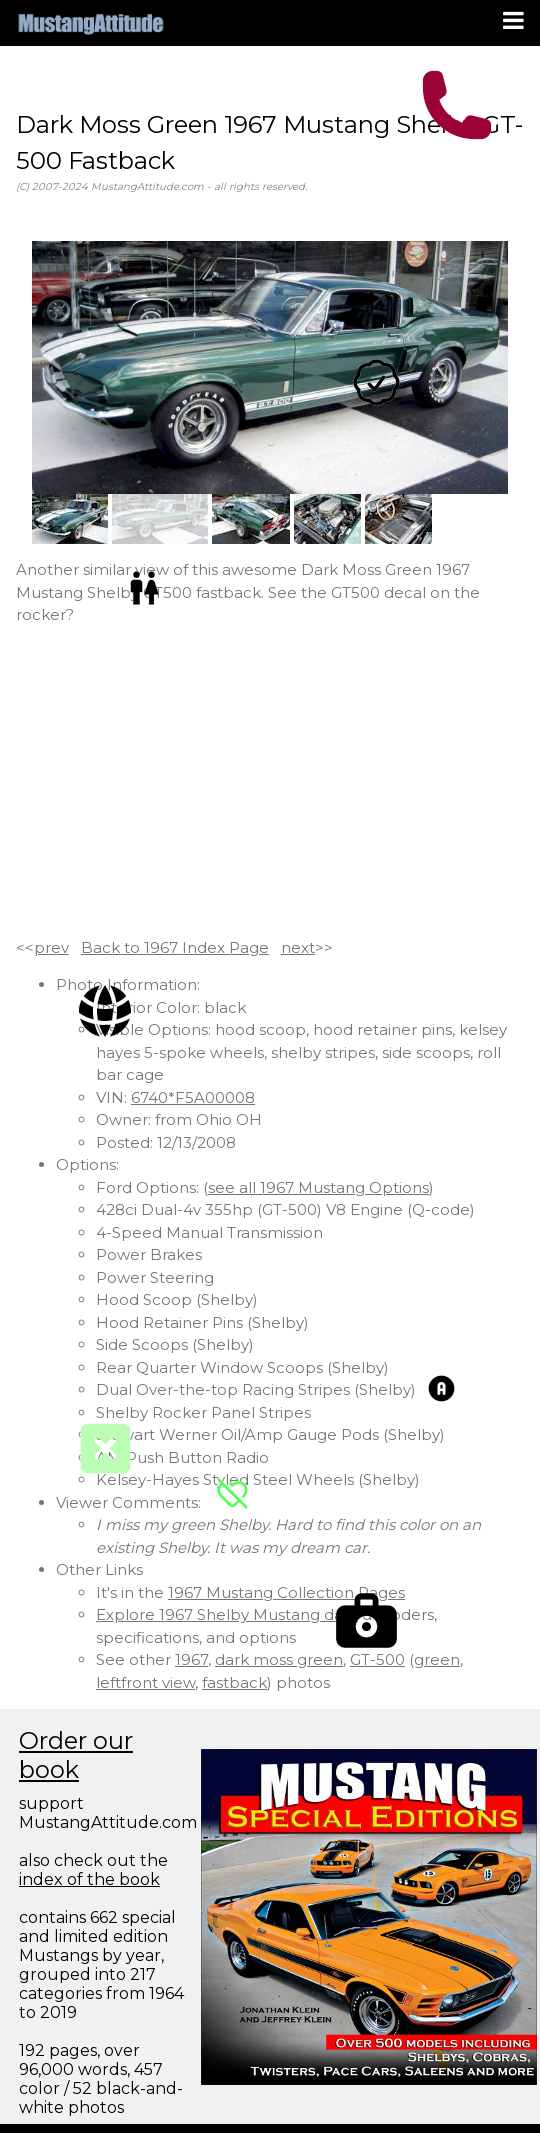 The width and height of the screenshot is (540, 2133). Describe the element at coordinates (376, 382) in the screenshot. I see `verified account or user badge` at that location.